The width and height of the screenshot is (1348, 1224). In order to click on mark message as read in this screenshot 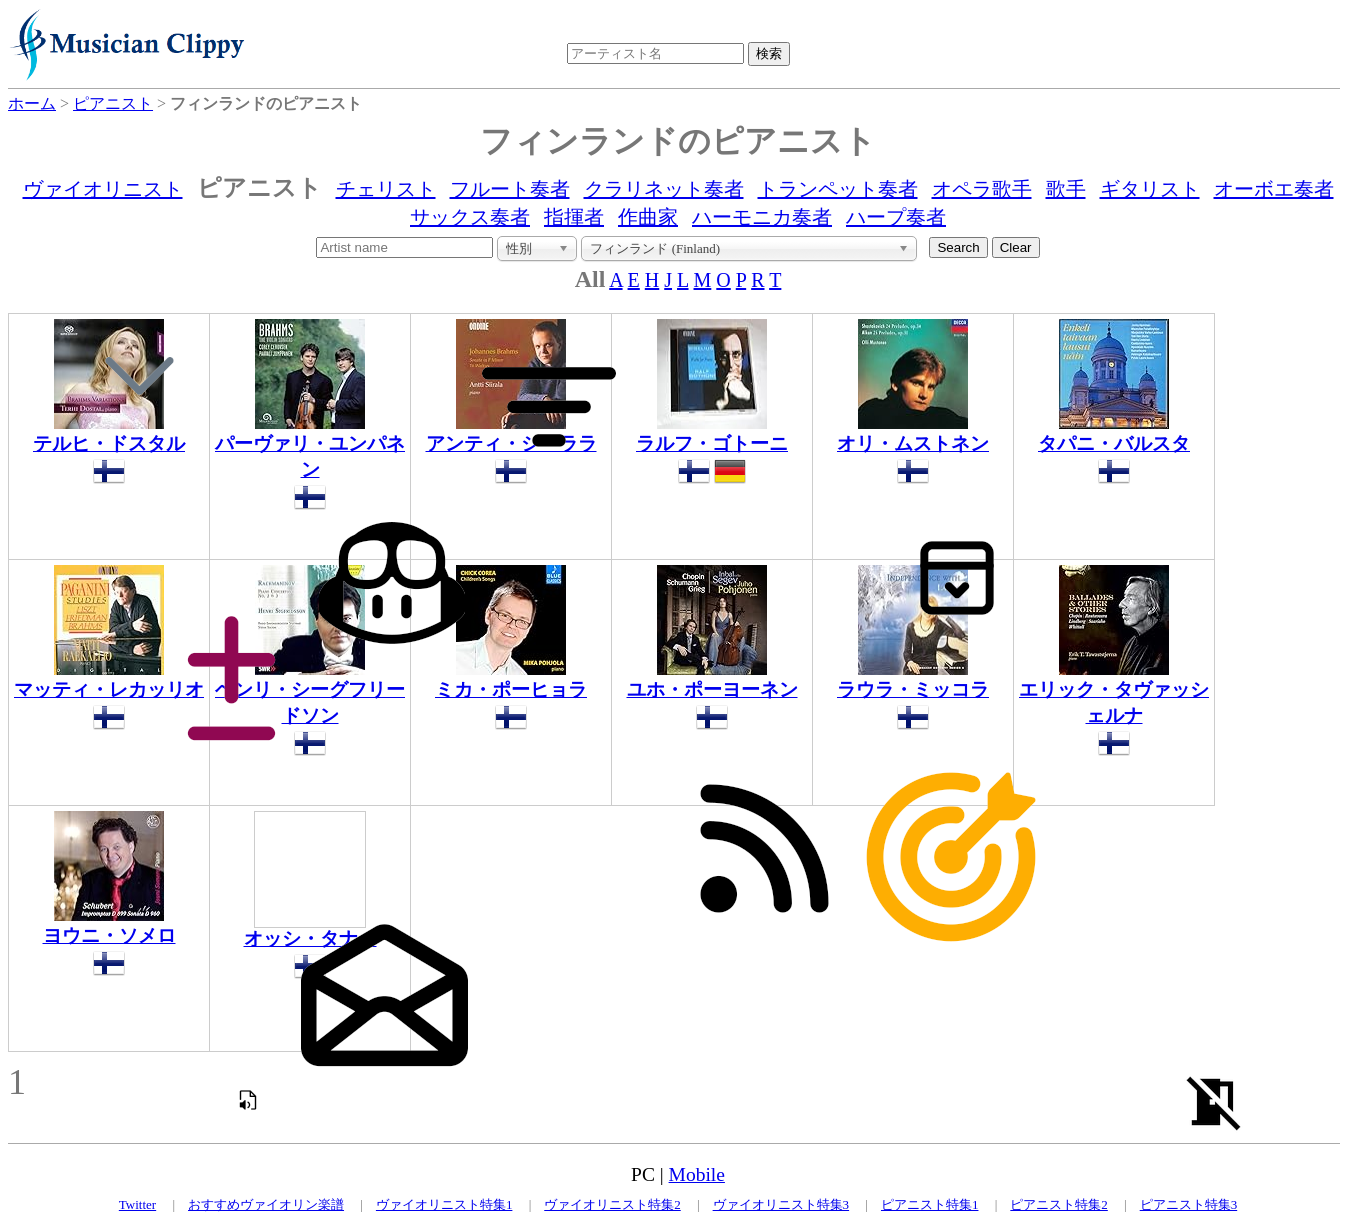, I will do `click(384, 1003)`.